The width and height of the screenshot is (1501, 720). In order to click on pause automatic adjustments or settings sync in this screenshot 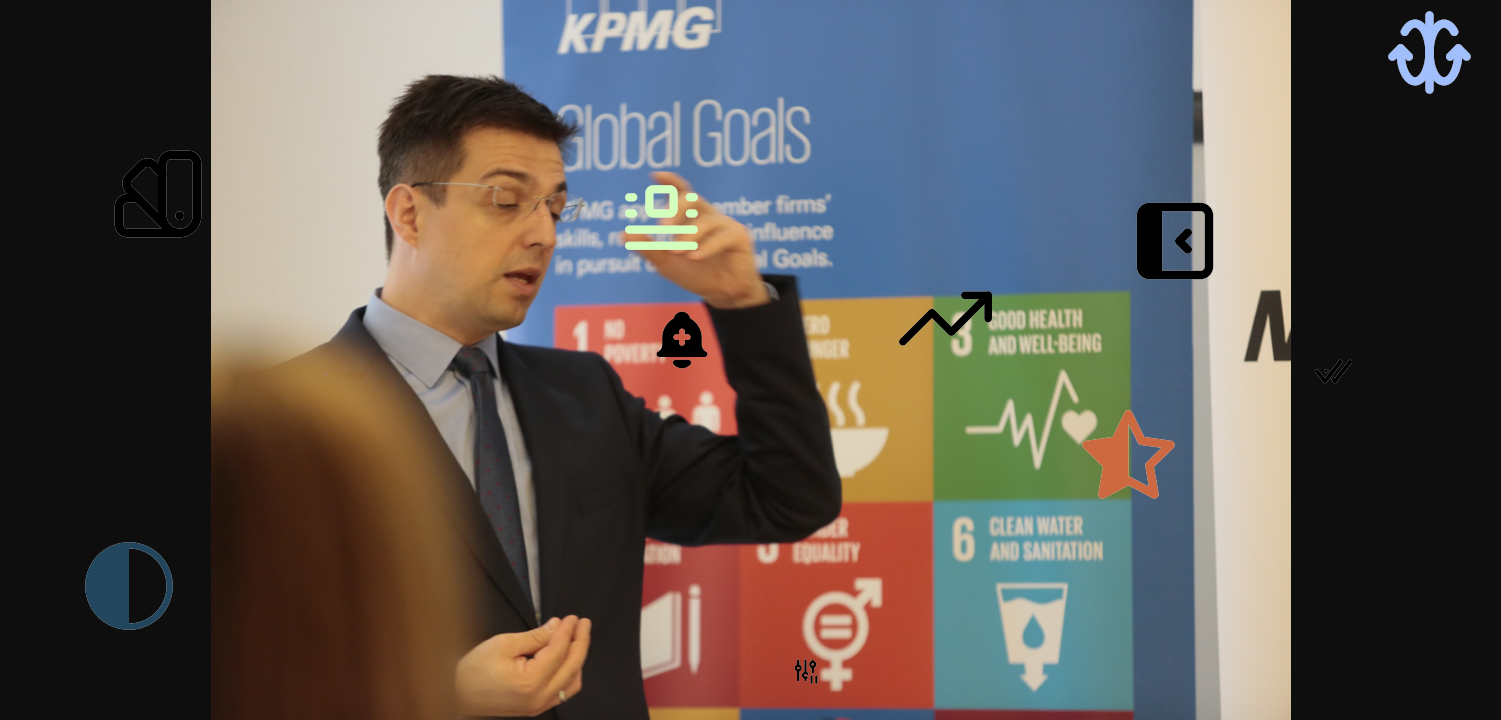, I will do `click(805, 670)`.